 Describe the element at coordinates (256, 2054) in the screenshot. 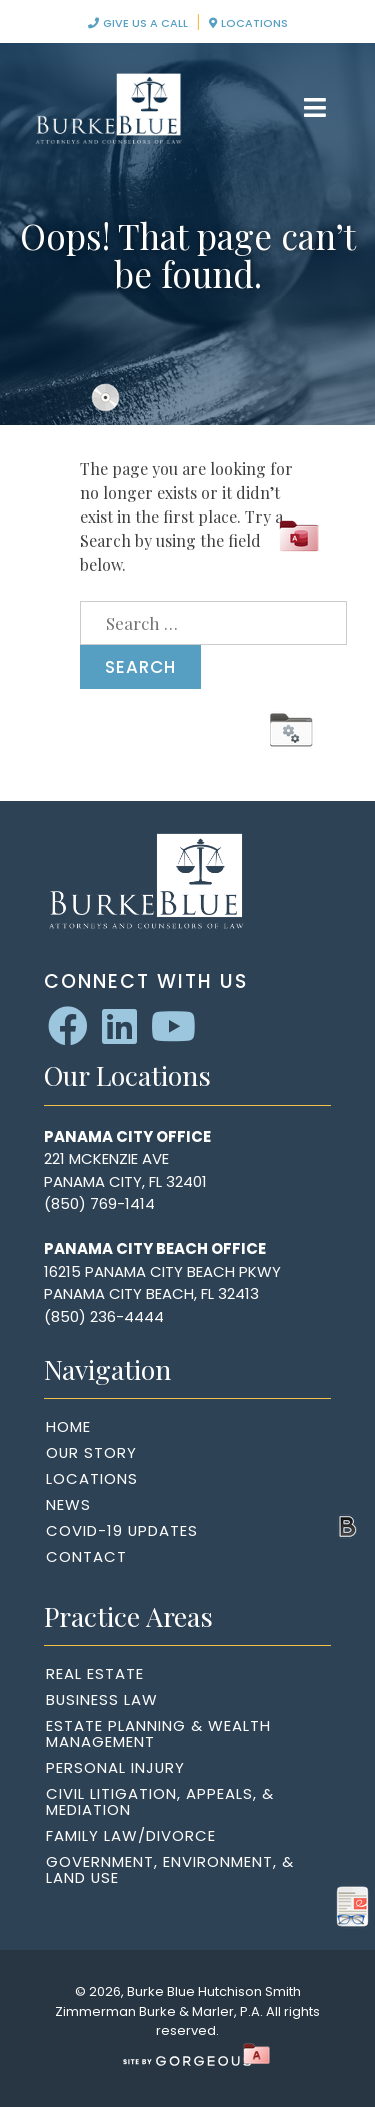

I see `folder containing AutoCAD project files` at that location.